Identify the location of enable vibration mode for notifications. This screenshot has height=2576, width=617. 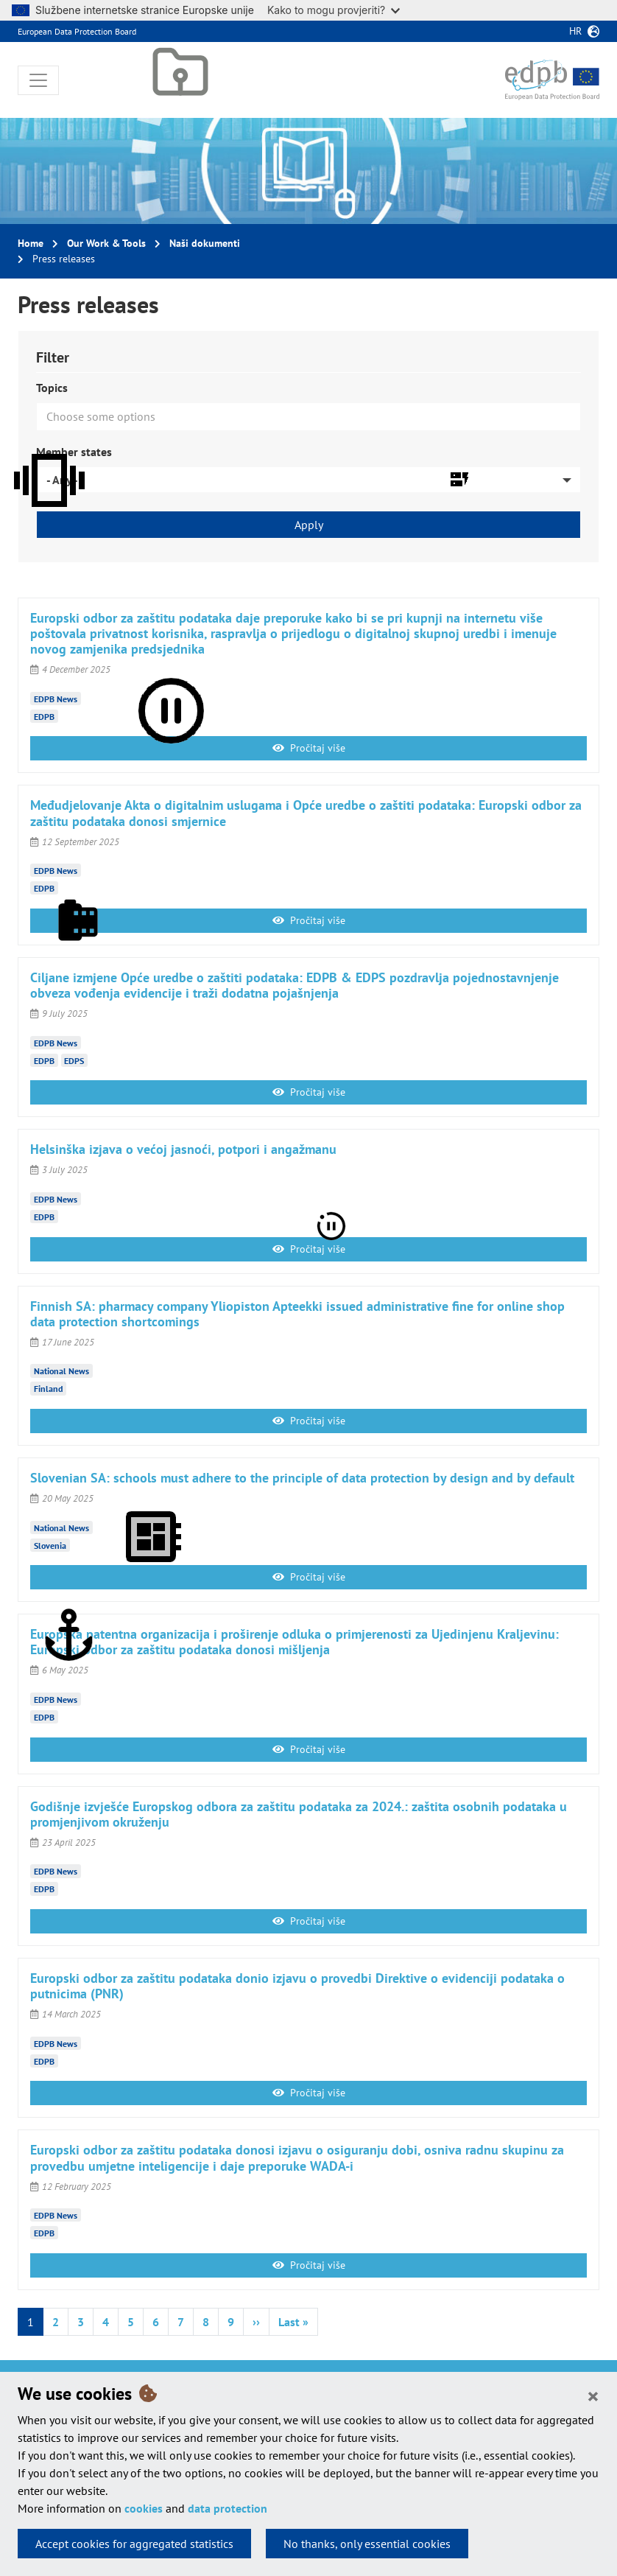
(49, 480).